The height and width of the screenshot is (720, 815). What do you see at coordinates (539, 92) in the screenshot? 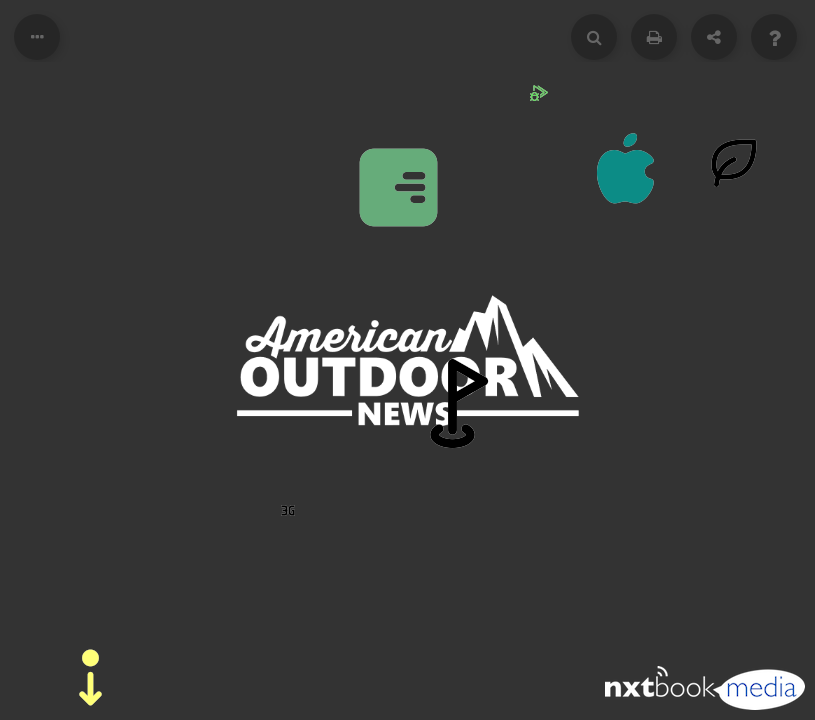
I see `run debugger on all files or projects` at bounding box center [539, 92].